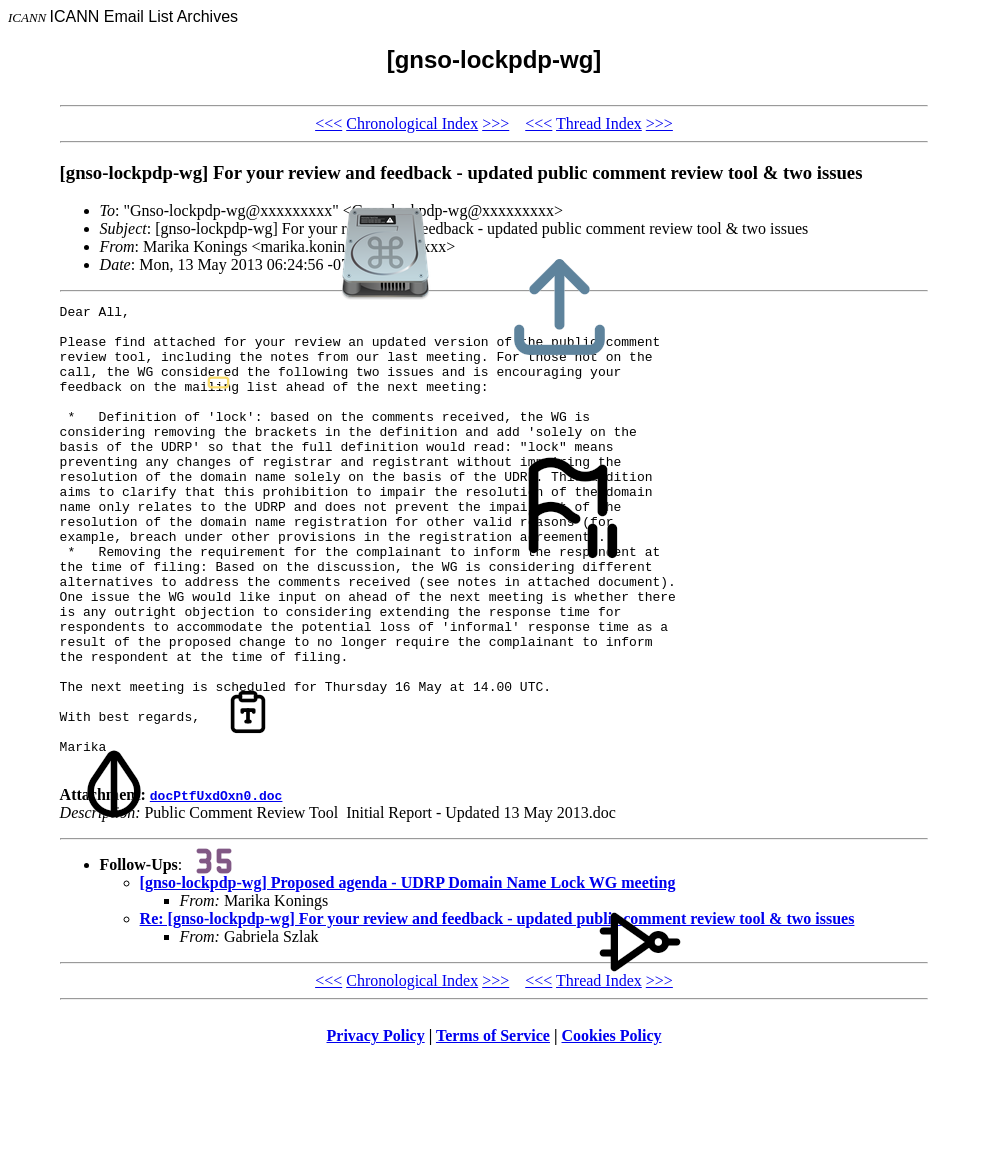 This screenshot has height=1154, width=988. I want to click on represents a logic NOT gate in circuit design, so click(640, 942).